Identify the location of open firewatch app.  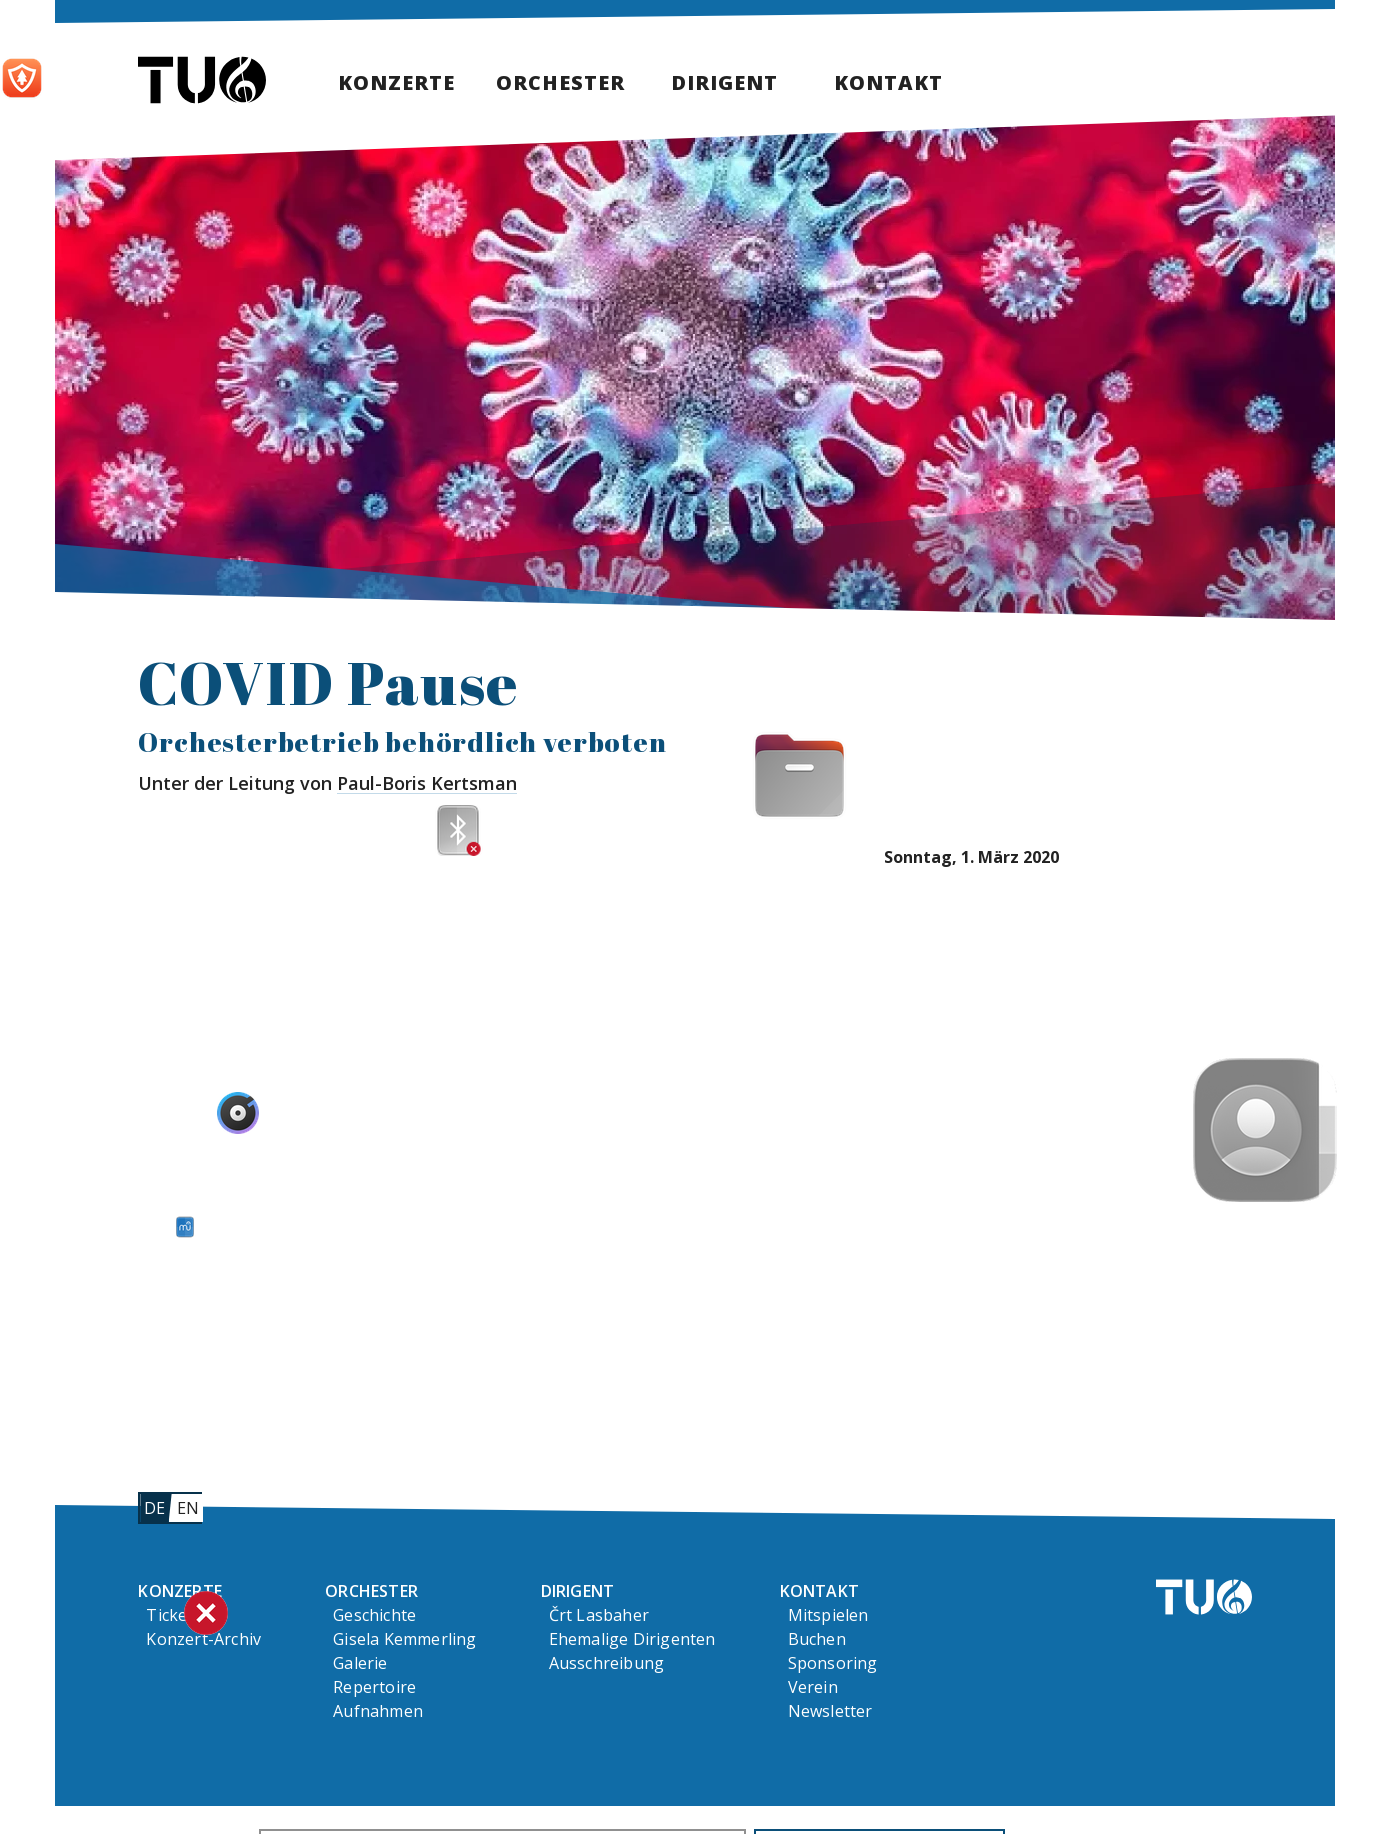
(22, 78).